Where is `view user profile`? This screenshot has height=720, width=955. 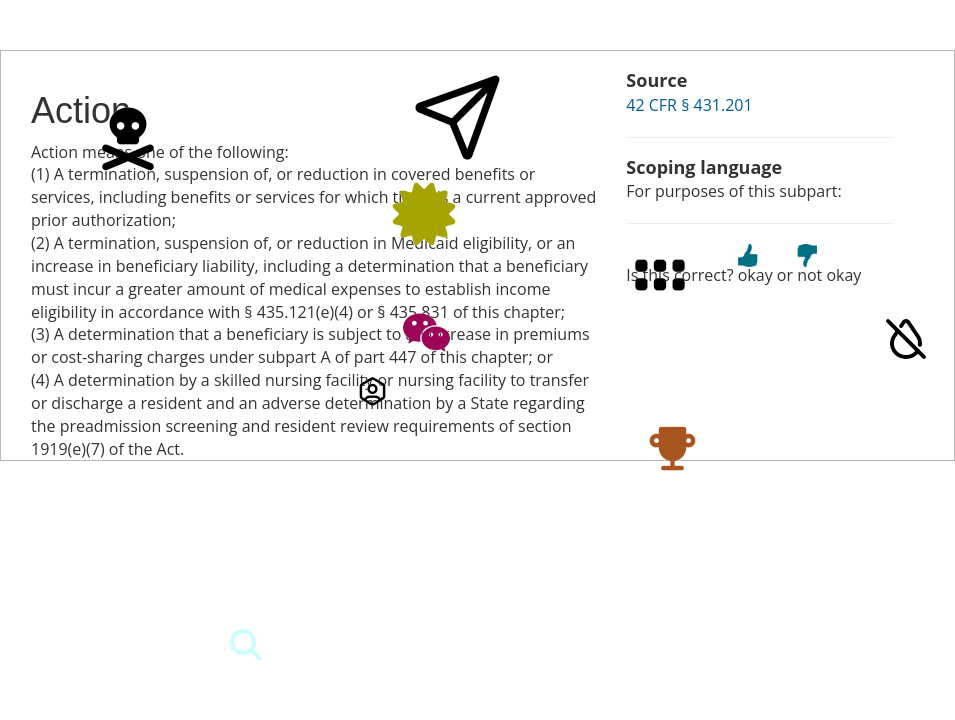
view user profile is located at coordinates (372, 391).